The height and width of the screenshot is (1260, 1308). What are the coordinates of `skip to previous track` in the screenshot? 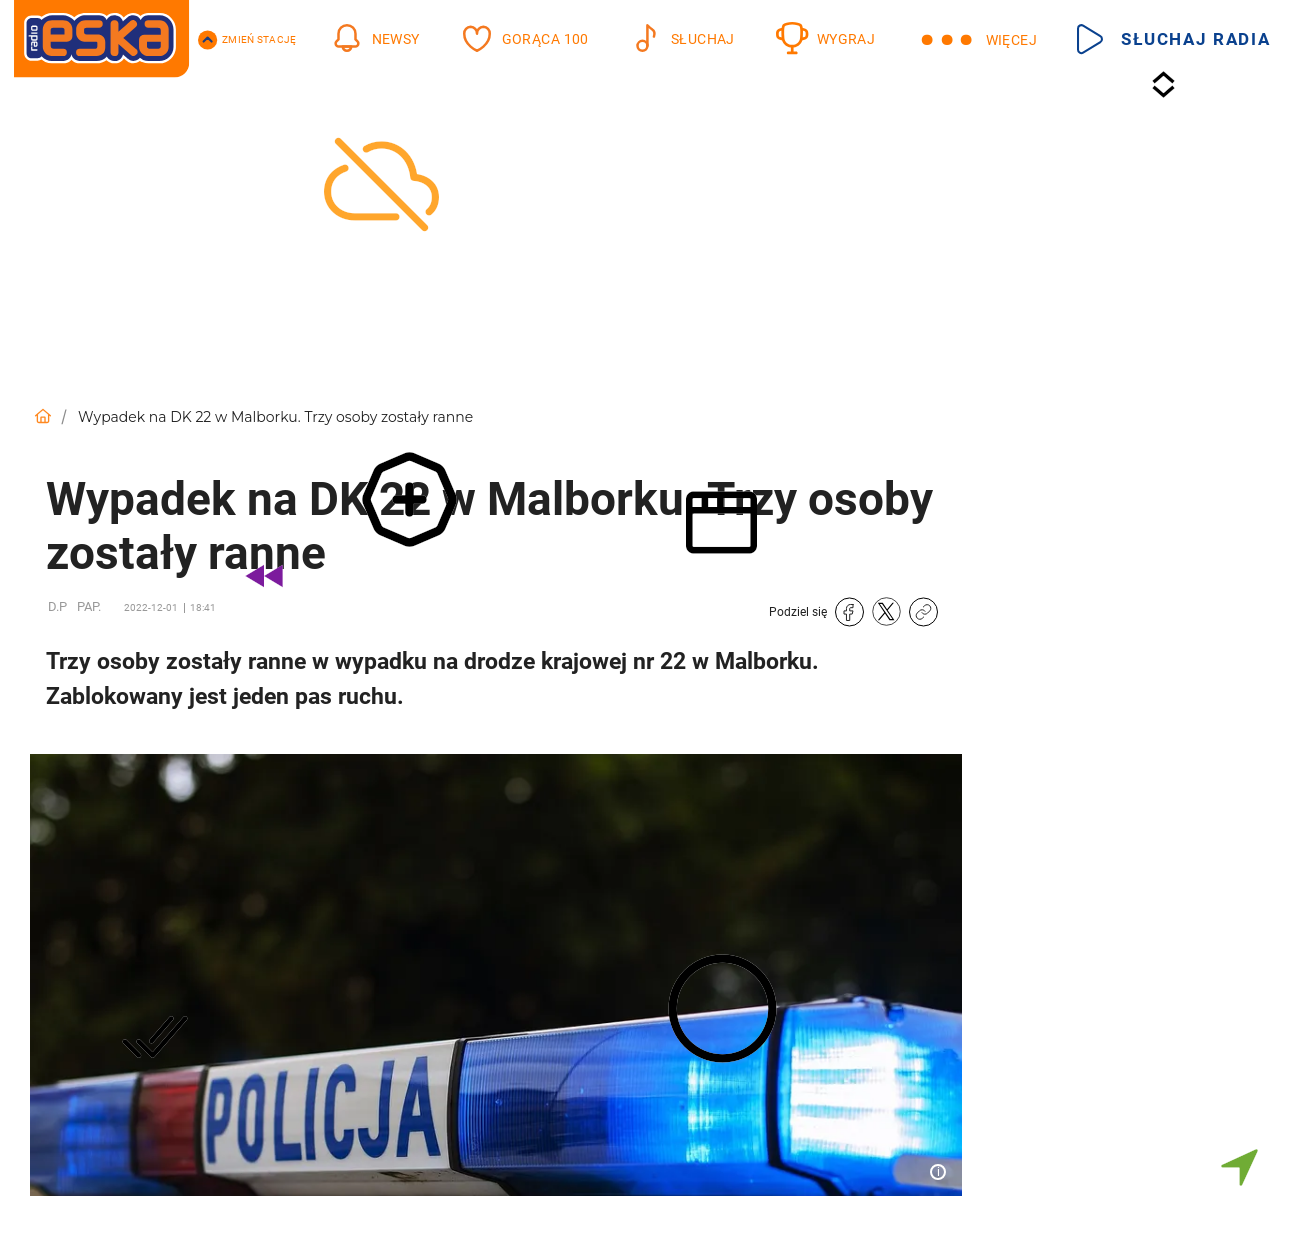 It's located at (264, 576).